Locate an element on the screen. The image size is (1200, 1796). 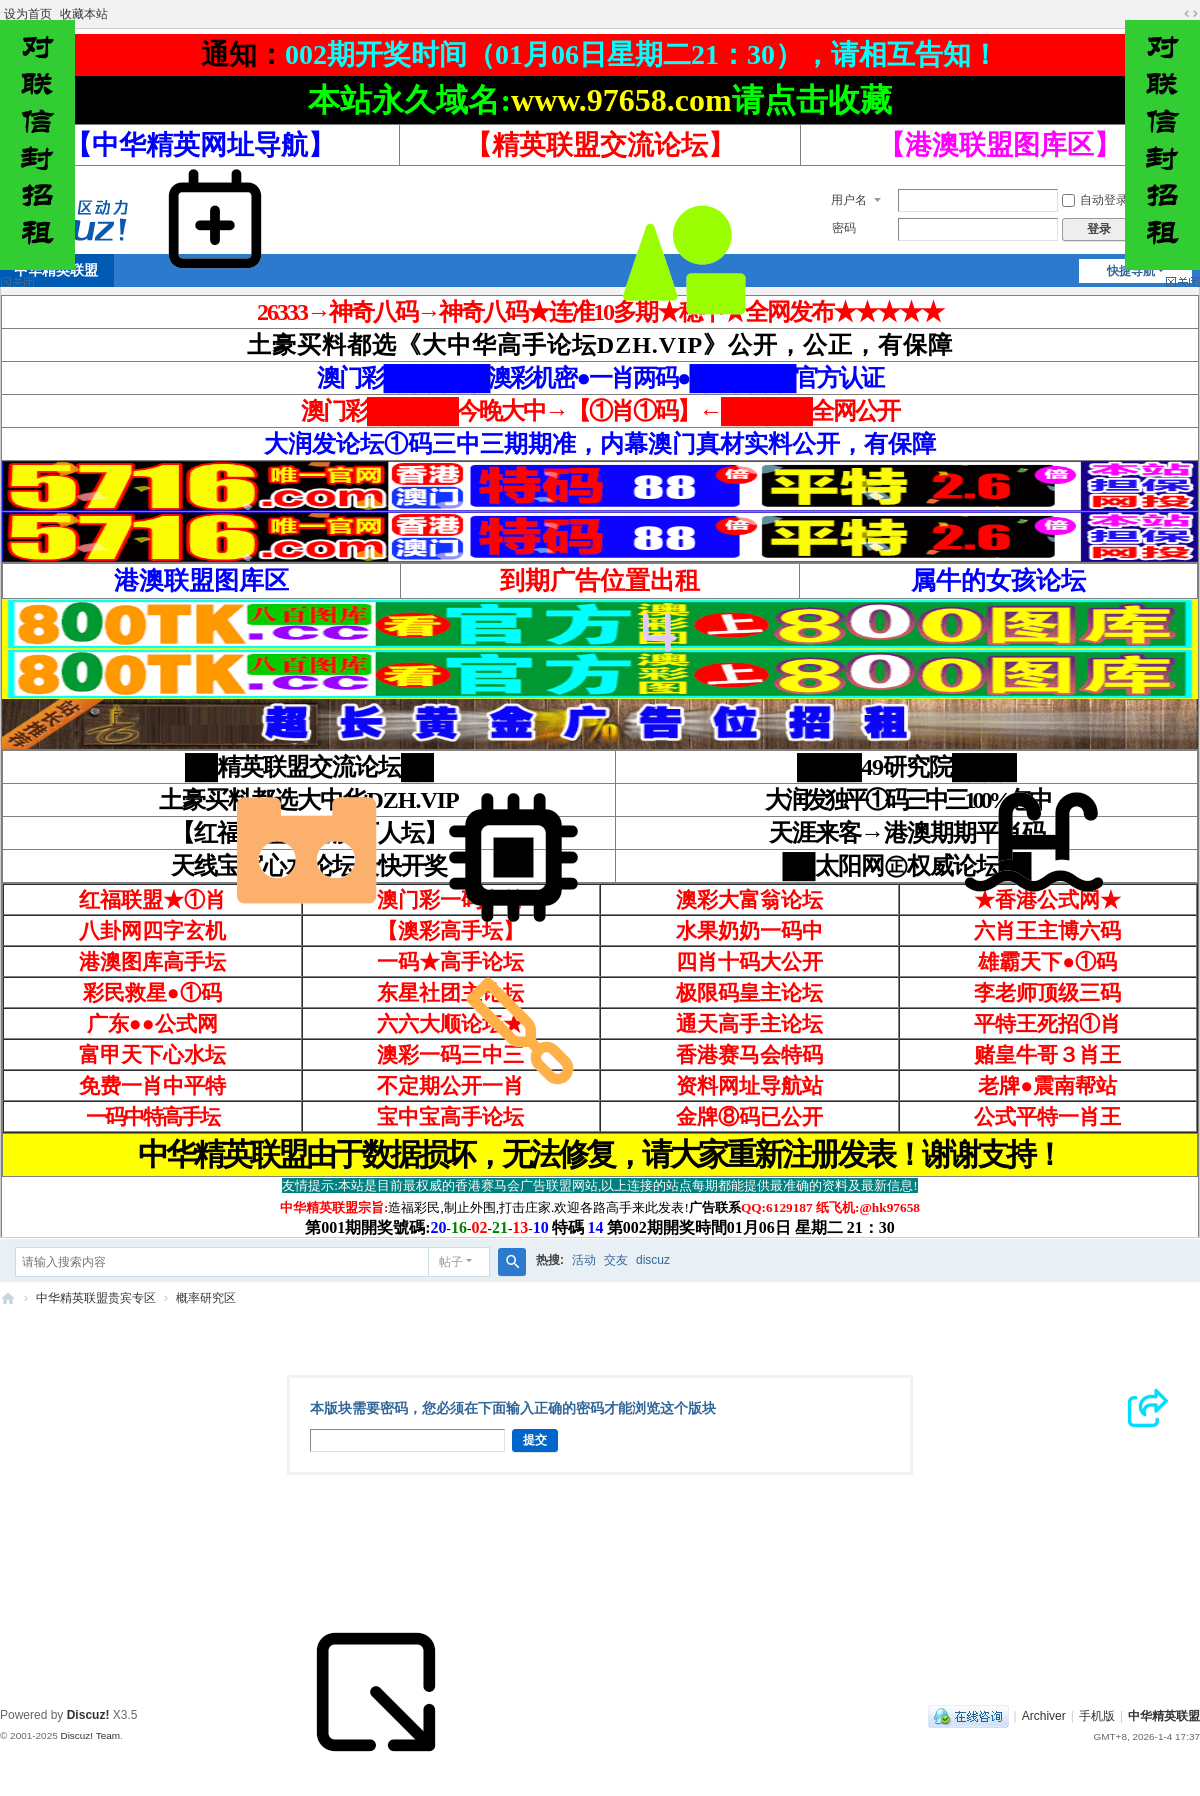
numeric indicator showing the number four is located at coordinates (659, 632).